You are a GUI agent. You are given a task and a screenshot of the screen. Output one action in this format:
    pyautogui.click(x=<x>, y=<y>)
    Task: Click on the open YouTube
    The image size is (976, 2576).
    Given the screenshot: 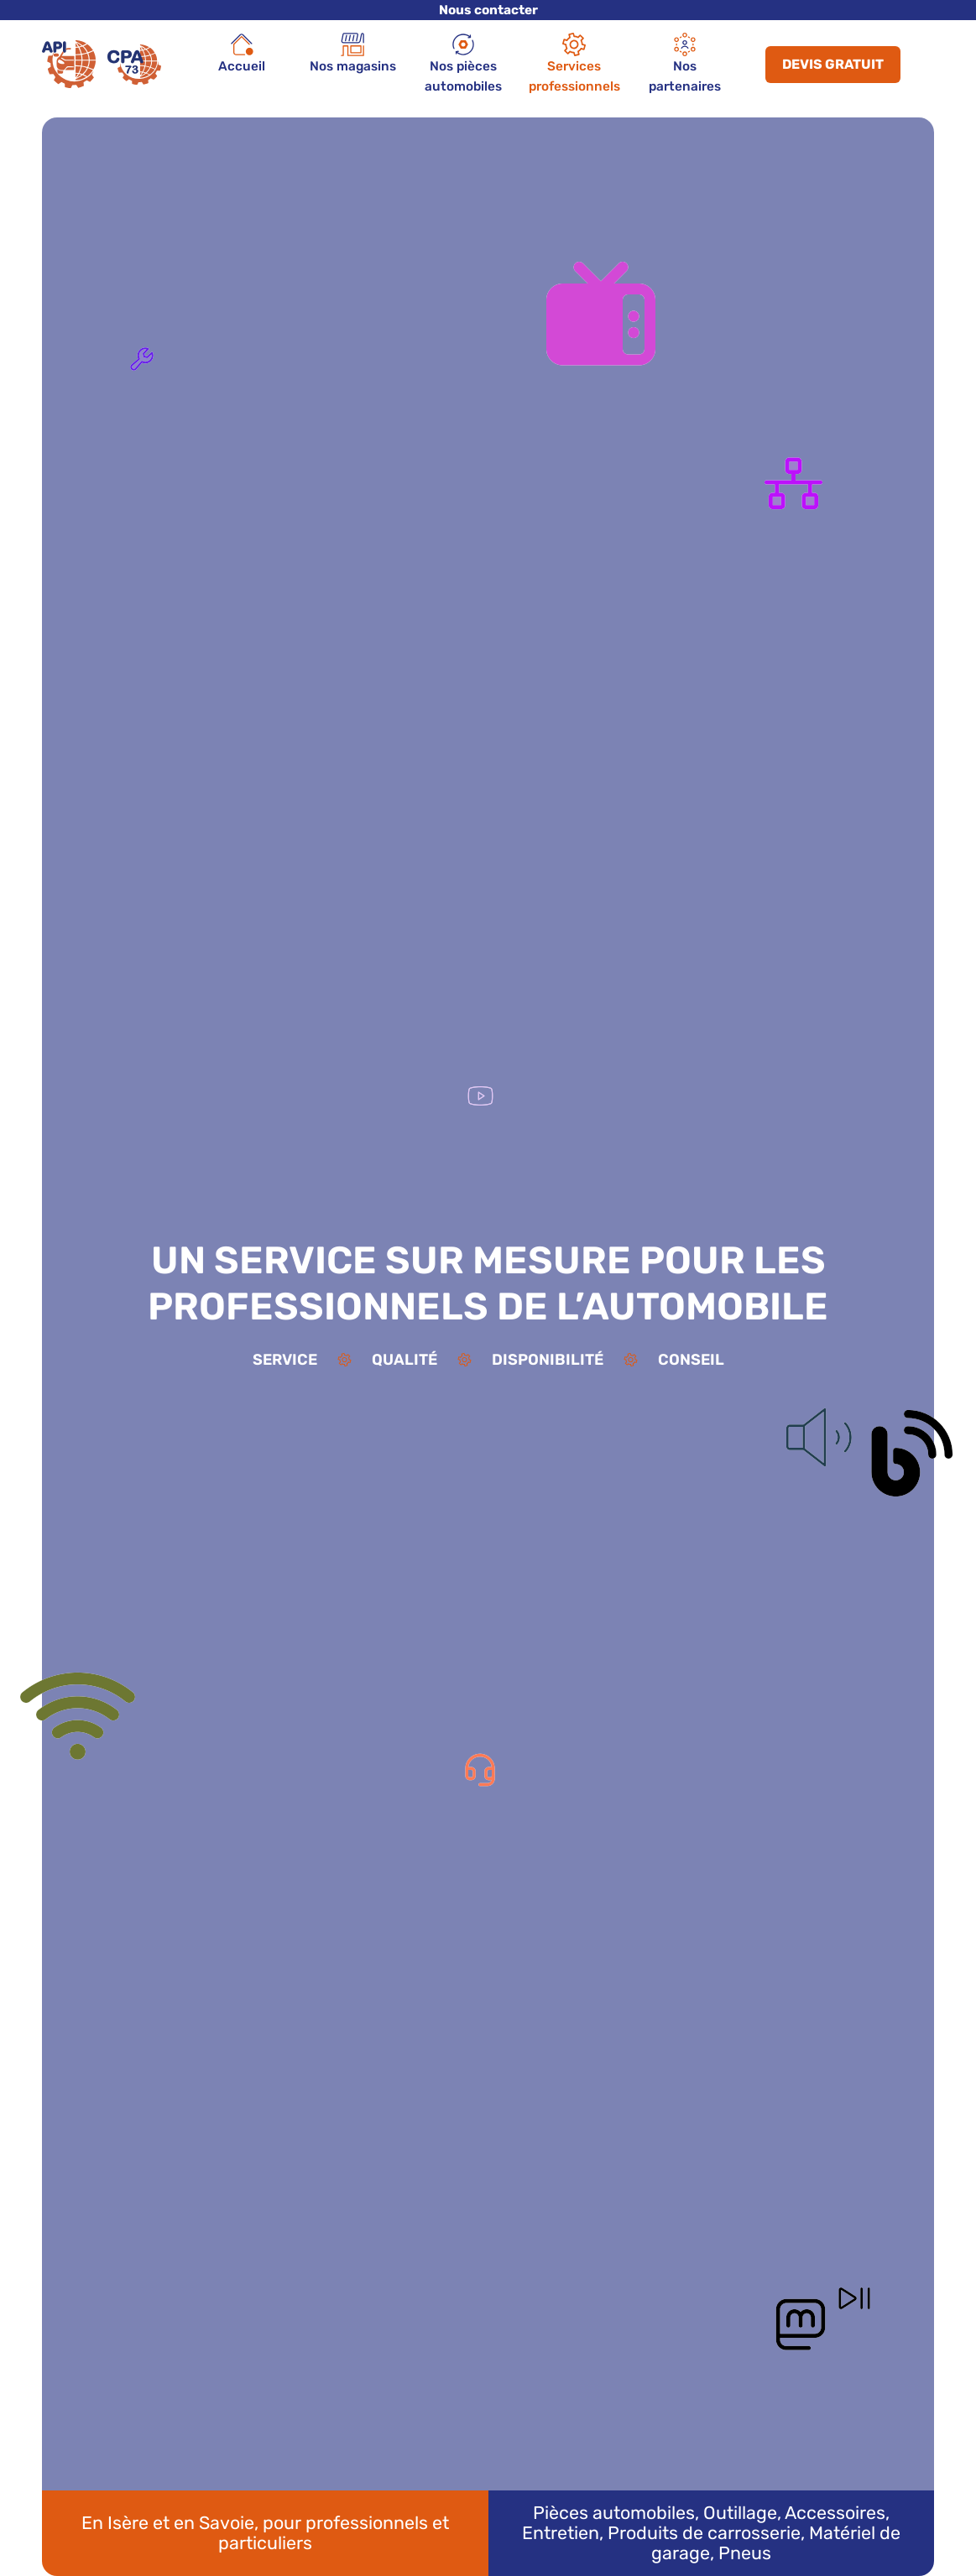 What is the action you would take?
    pyautogui.click(x=480, y=1095)
    